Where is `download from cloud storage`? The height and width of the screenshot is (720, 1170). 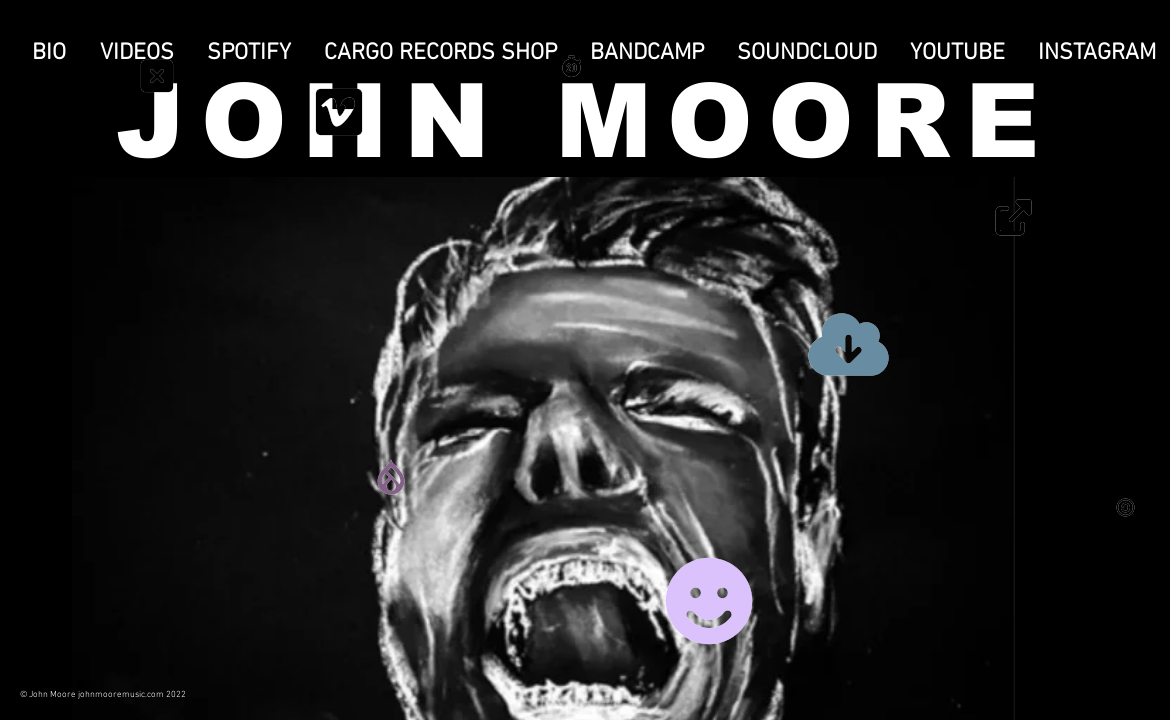 download from cloud storage is located at coordinates (848, 344).